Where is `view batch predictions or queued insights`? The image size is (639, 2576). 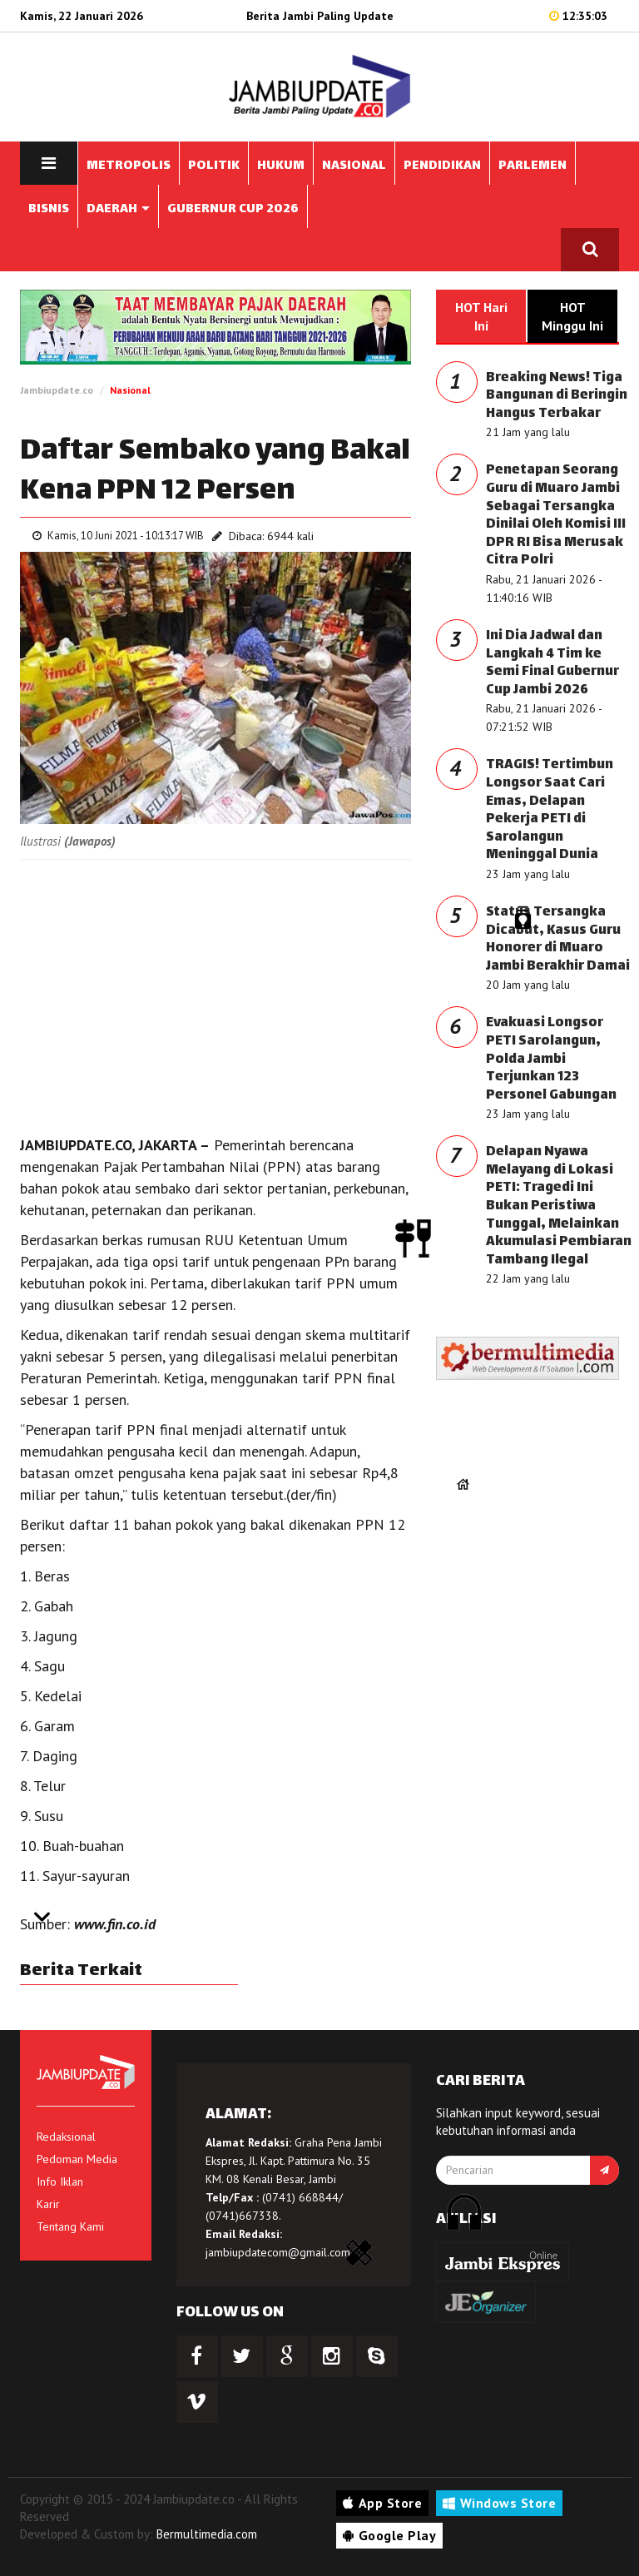
view batch predictions or queued insights is located at coordinates (523, 917).